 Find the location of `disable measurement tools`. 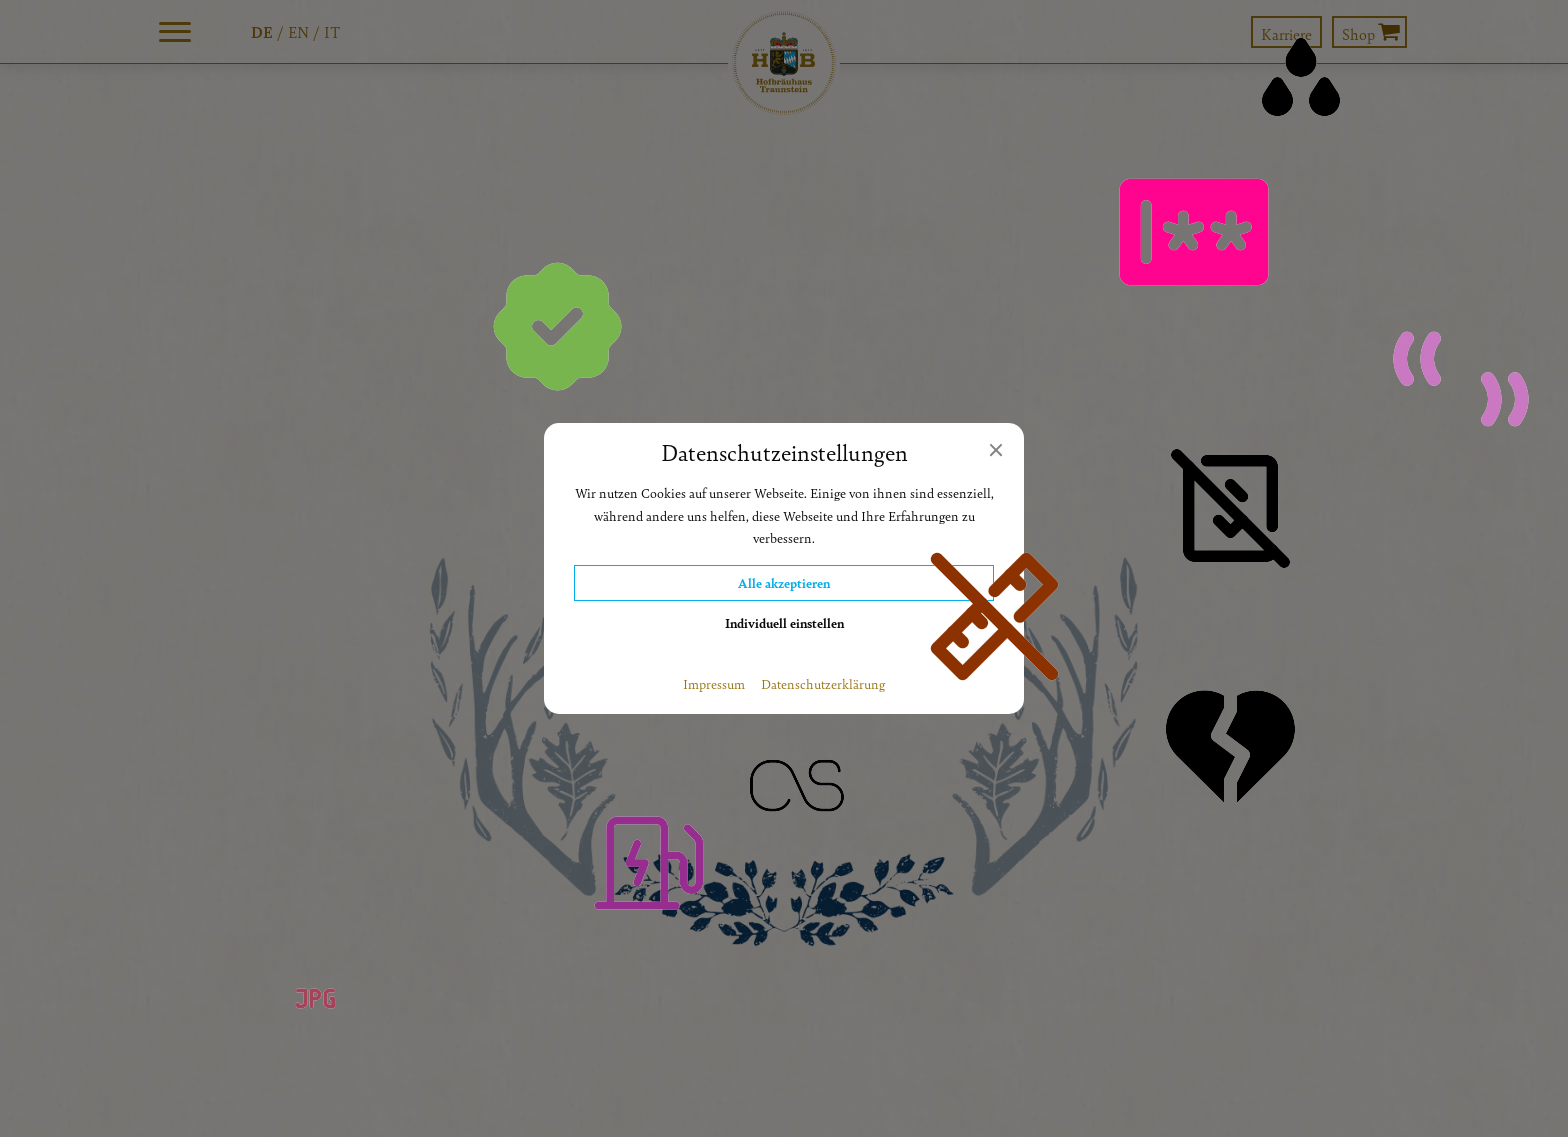

disable measurement tools is located at coordinates (994, 616).